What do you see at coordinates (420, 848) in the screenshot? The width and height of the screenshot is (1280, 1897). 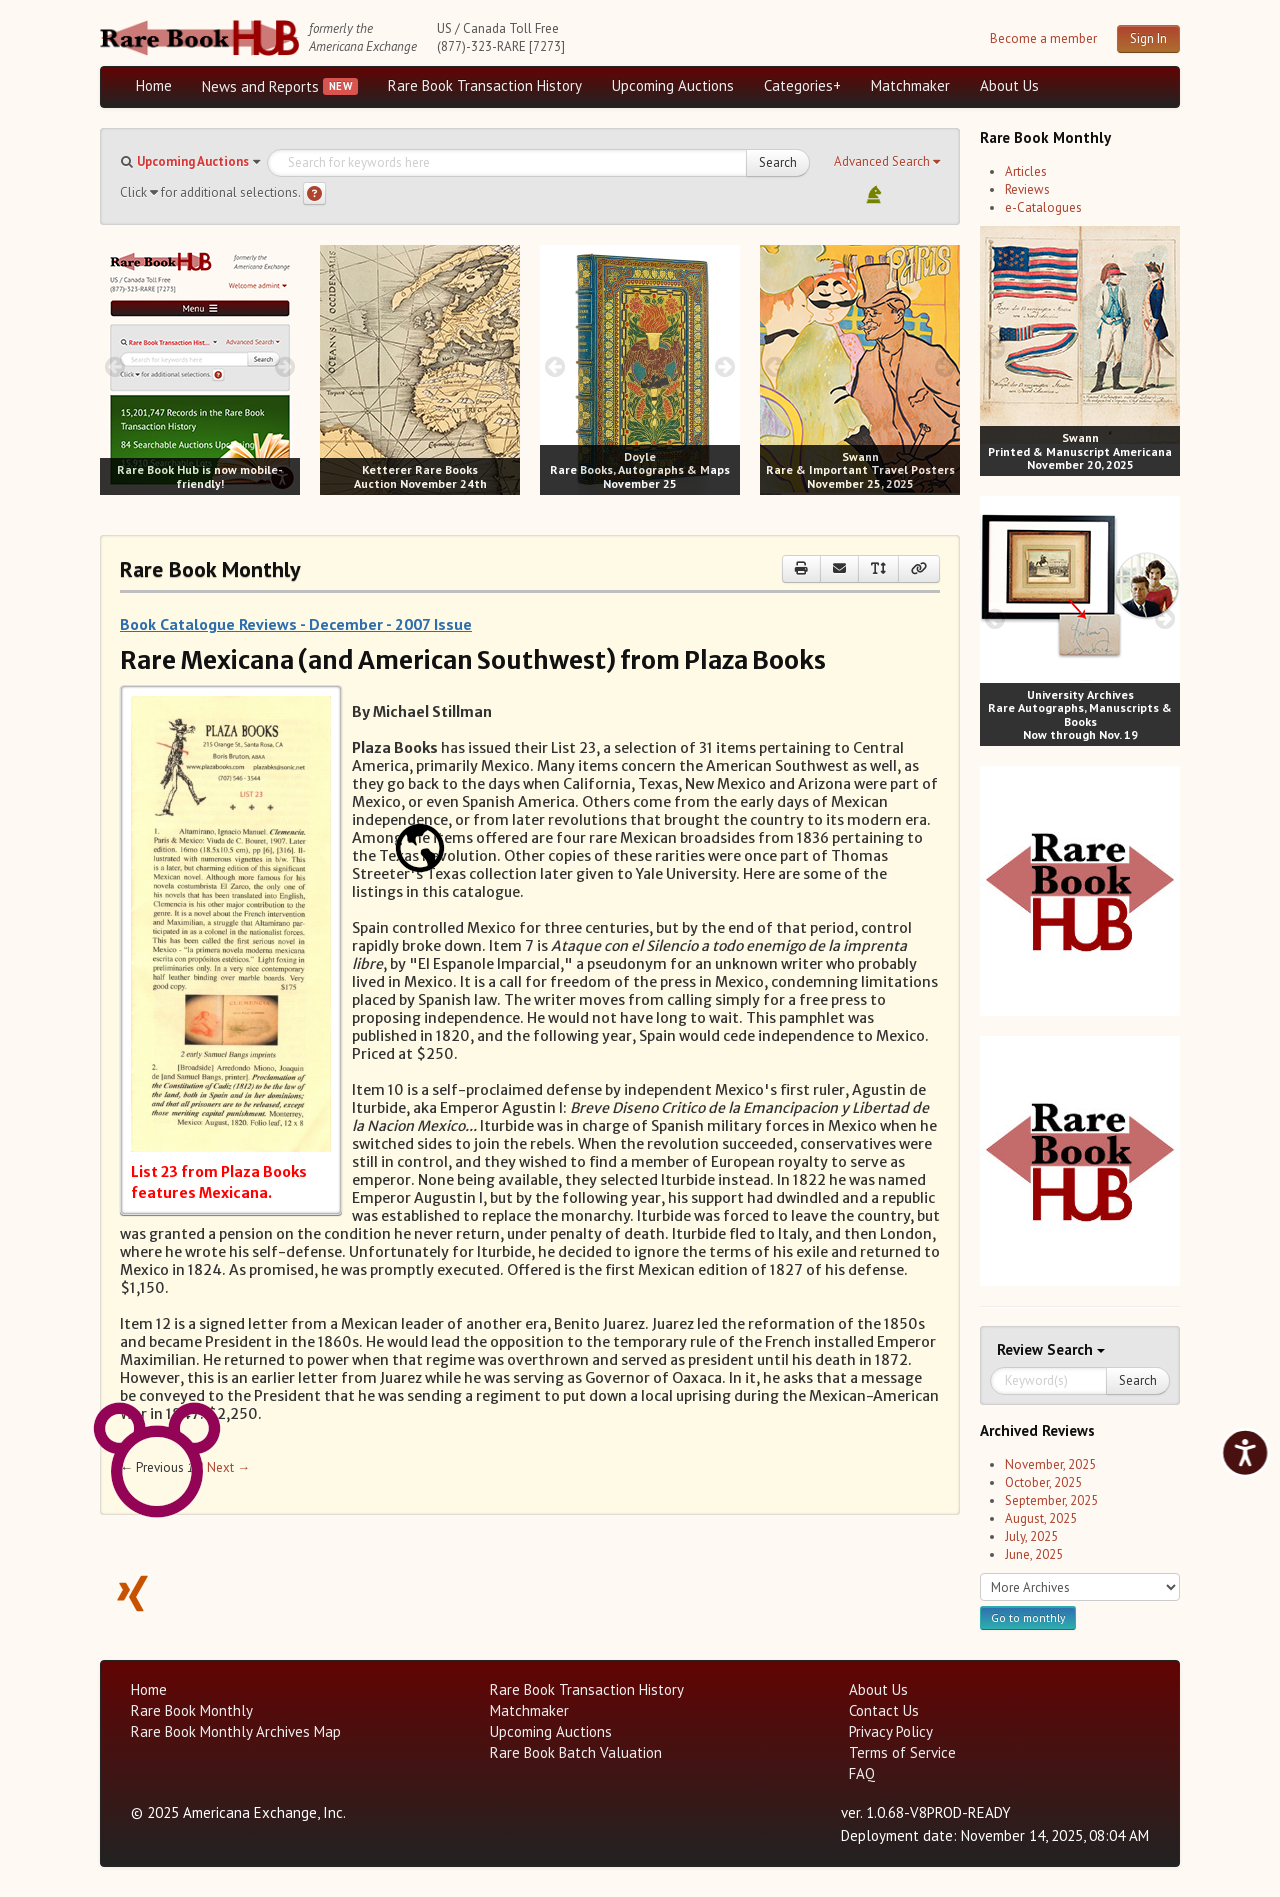 I see `switch to global or worldwide view` at bounding box center [420, 848].